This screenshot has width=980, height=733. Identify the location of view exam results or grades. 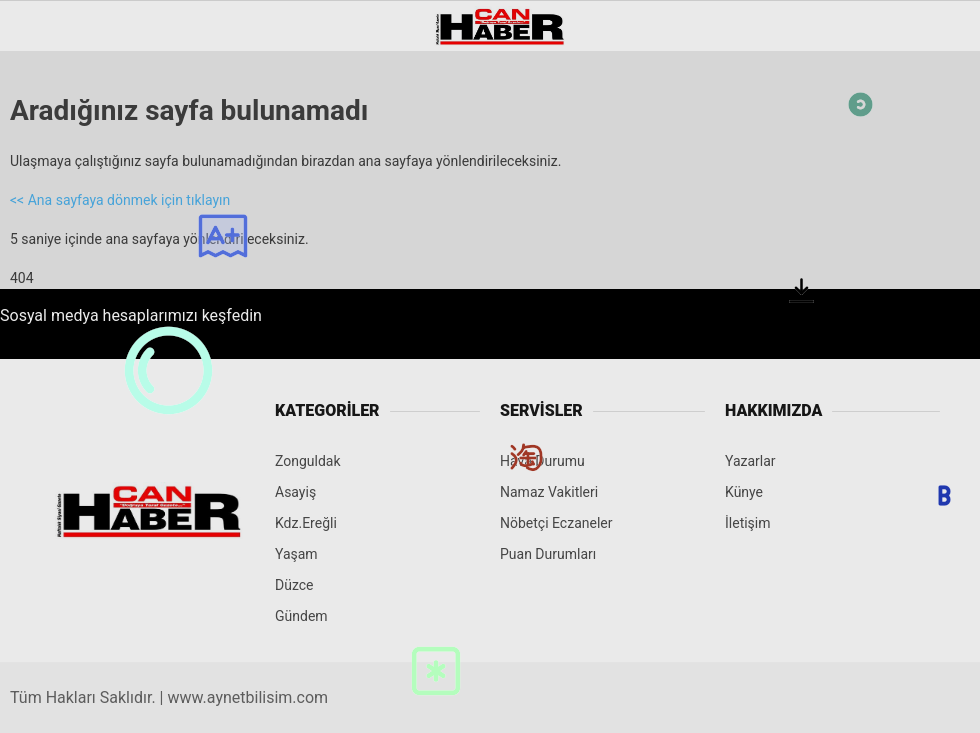
(223, 235).